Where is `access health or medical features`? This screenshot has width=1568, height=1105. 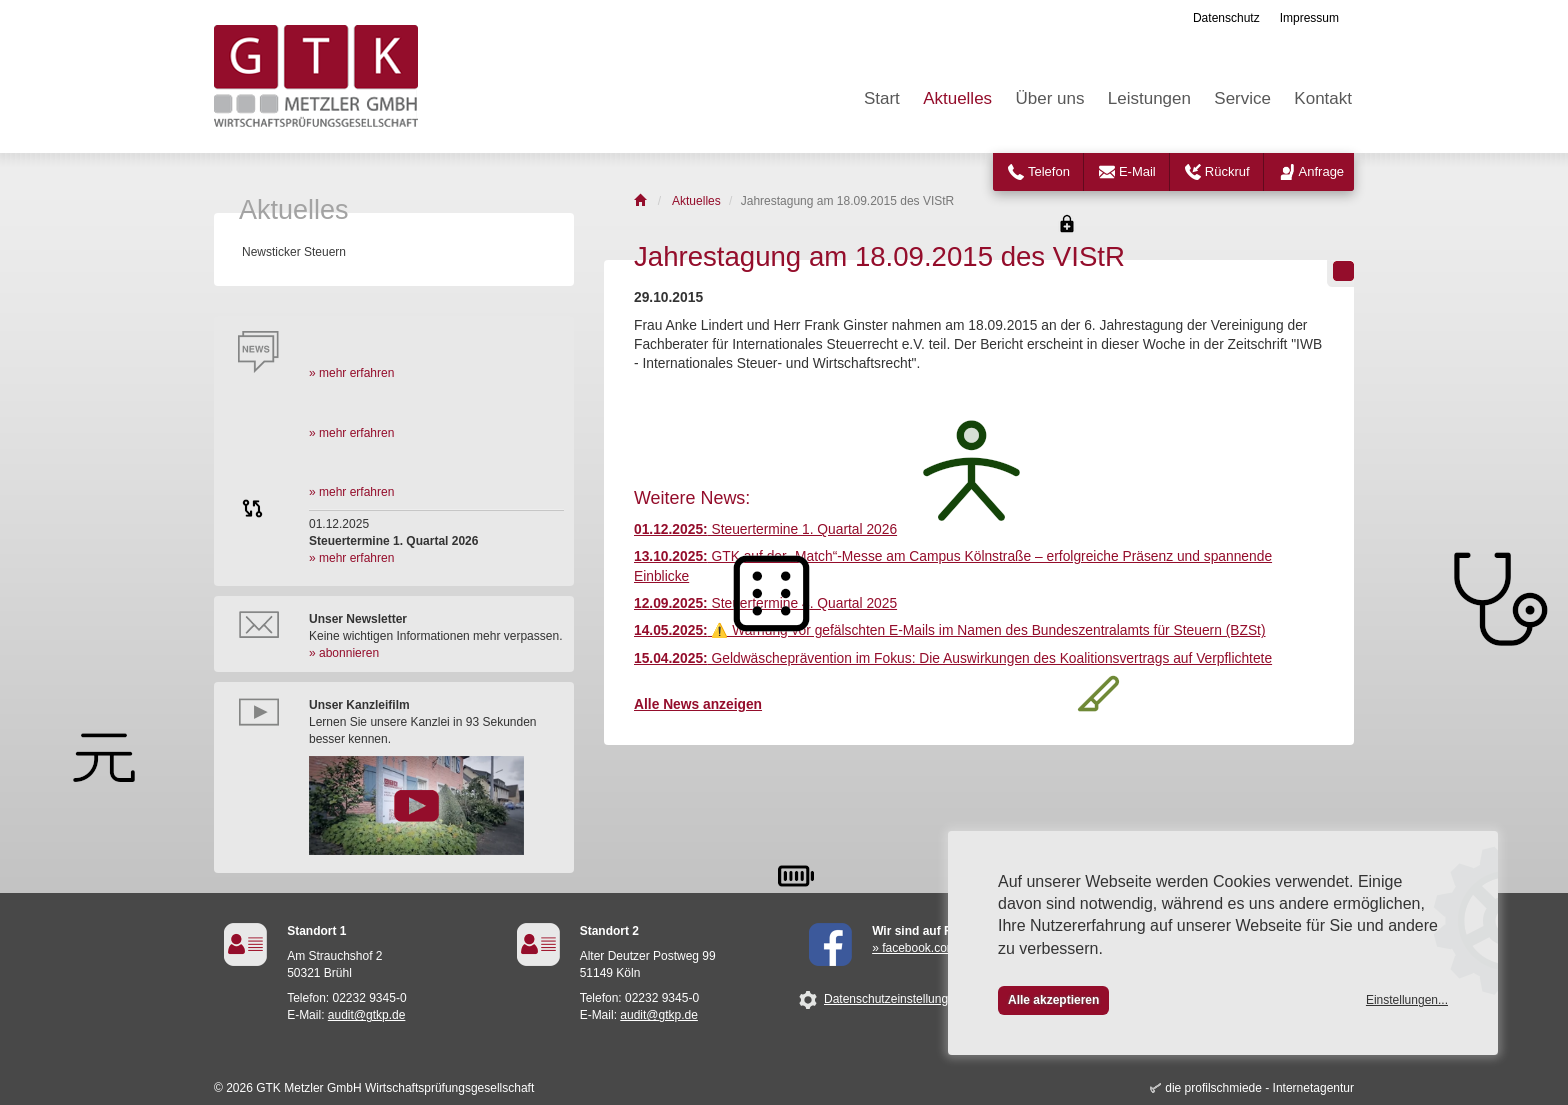 access health or medical features is located at coordinates (1493, 595).